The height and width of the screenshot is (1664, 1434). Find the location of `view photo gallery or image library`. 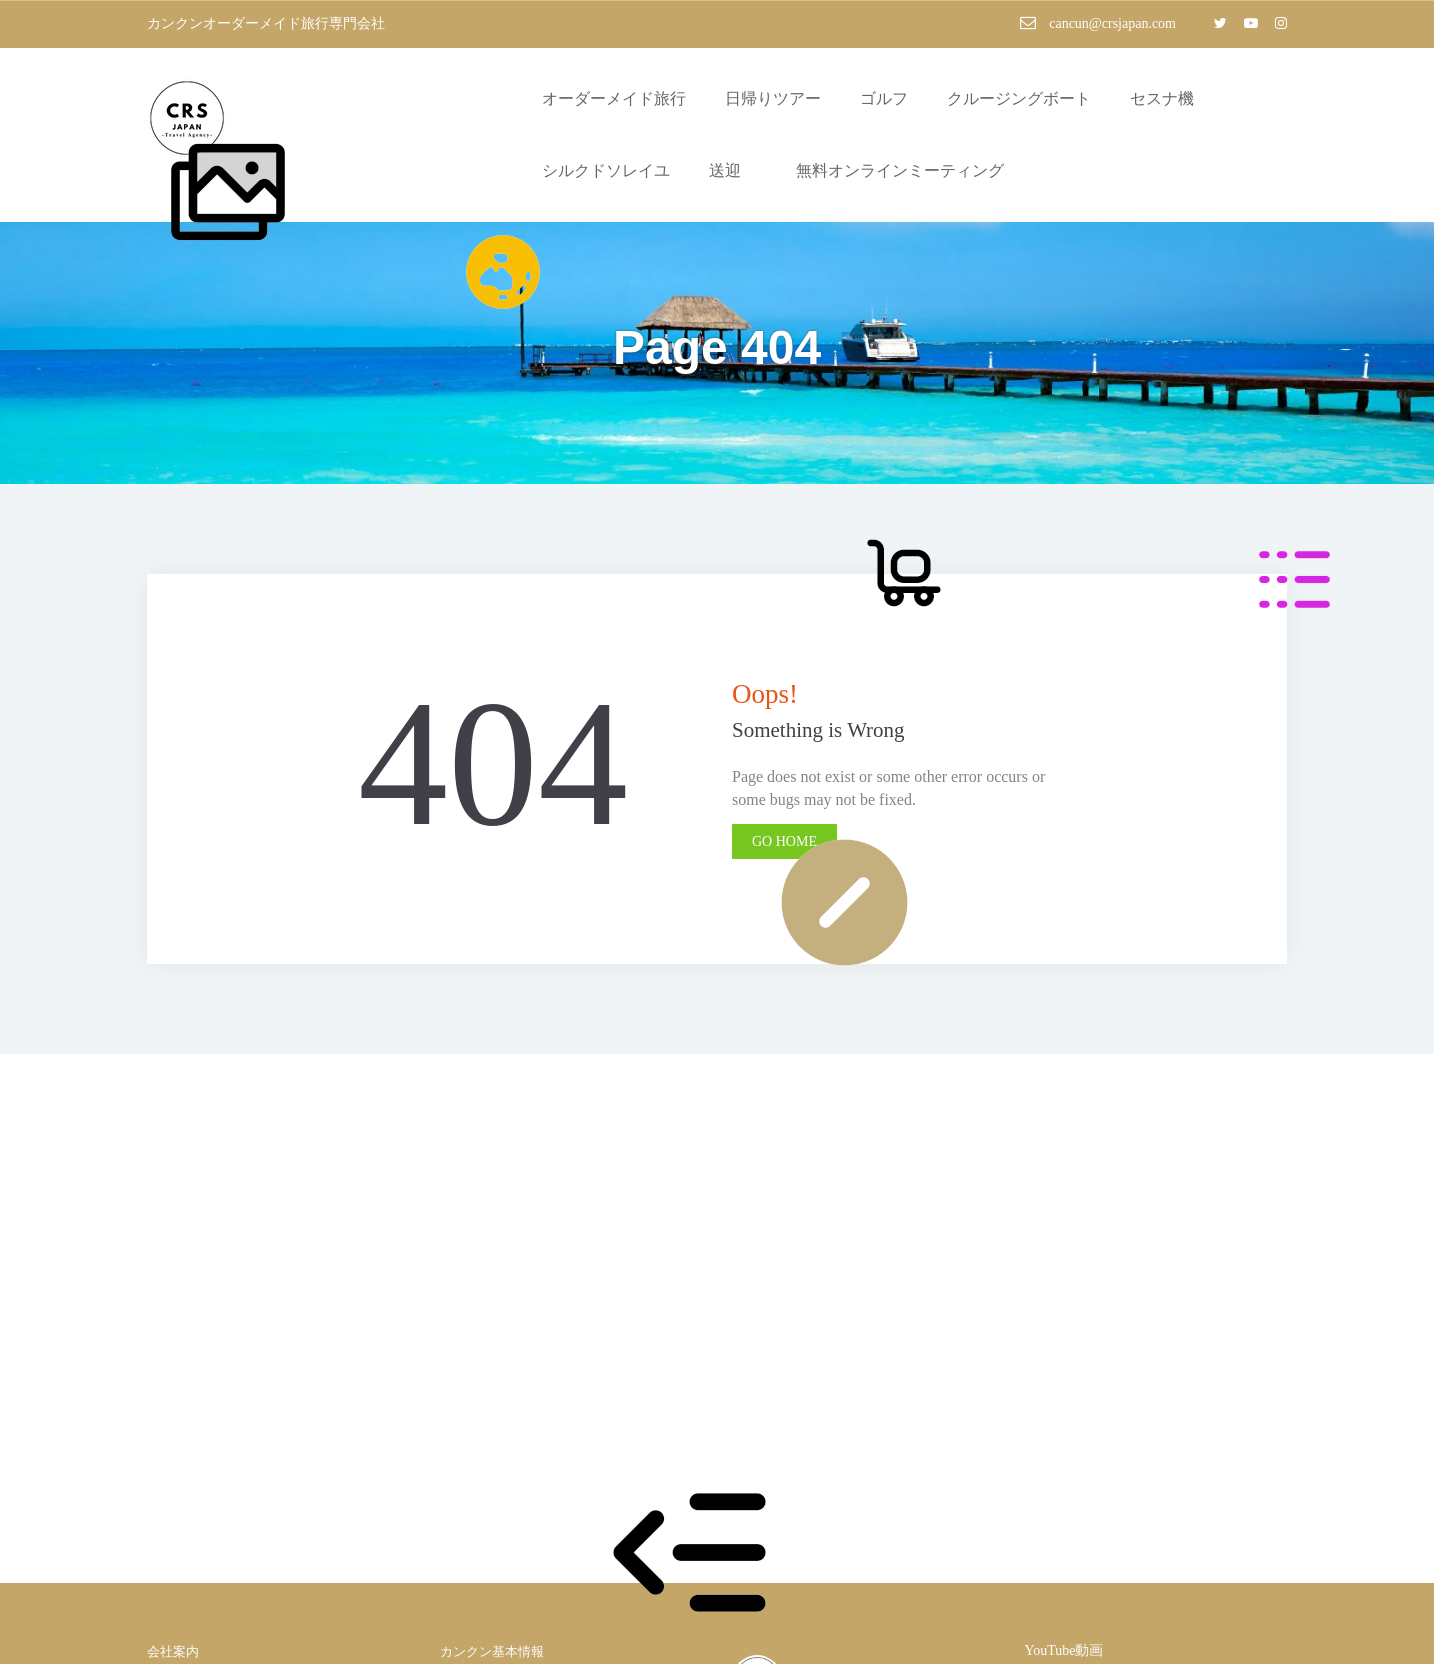

view photo gallery or image library is located at coordinates (228, 192).